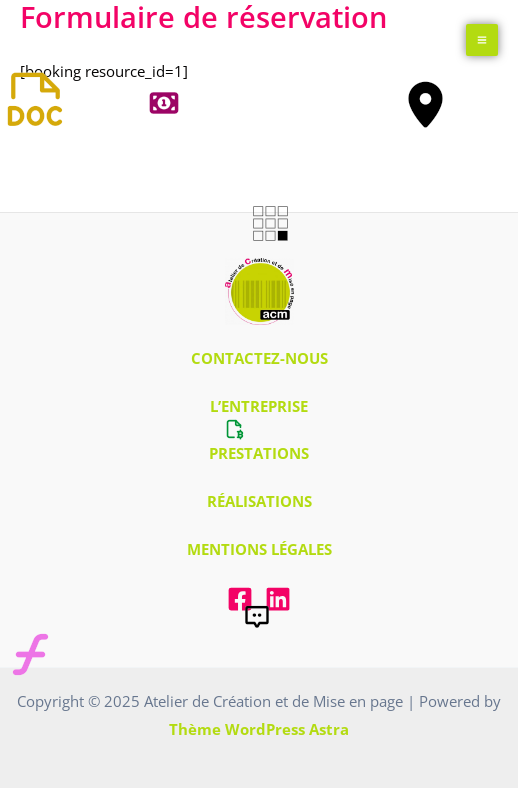 Image resolution: width=518 pixels, height=788 pixels. I want to click on open chat or messaging, so click(257, 616).